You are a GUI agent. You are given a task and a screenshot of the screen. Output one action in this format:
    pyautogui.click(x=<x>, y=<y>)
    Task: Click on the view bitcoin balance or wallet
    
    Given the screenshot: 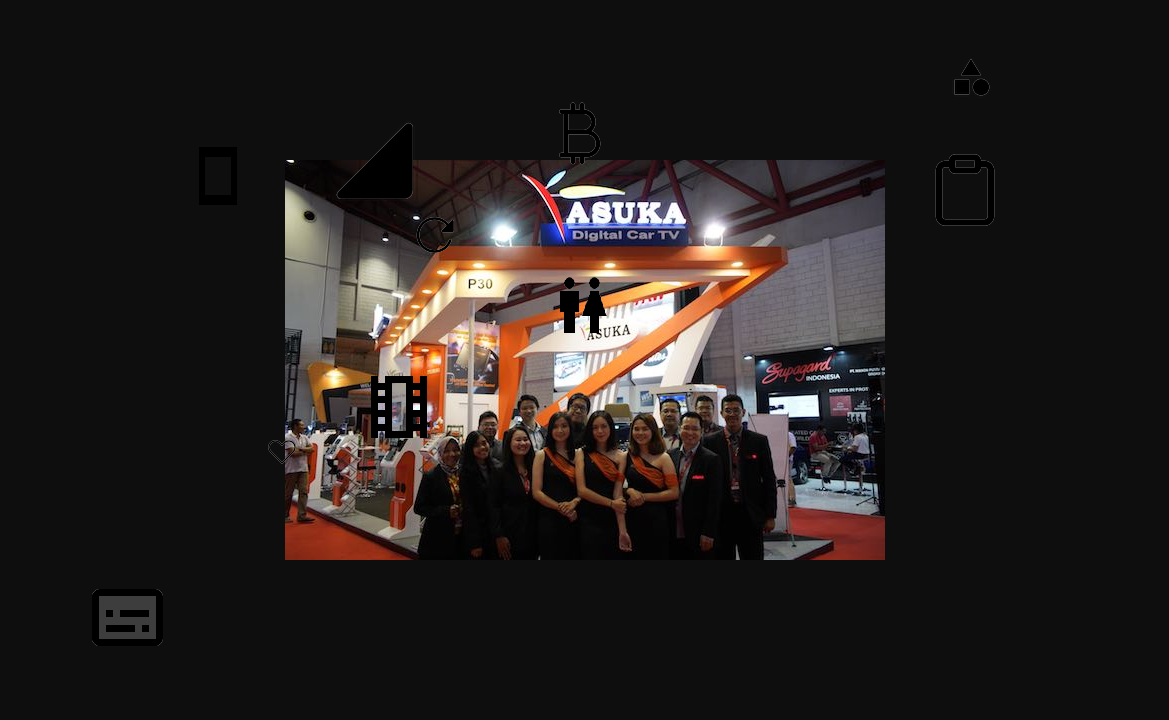 What is the action you would take?
    pyautogui.click(x=577, y=134)
    